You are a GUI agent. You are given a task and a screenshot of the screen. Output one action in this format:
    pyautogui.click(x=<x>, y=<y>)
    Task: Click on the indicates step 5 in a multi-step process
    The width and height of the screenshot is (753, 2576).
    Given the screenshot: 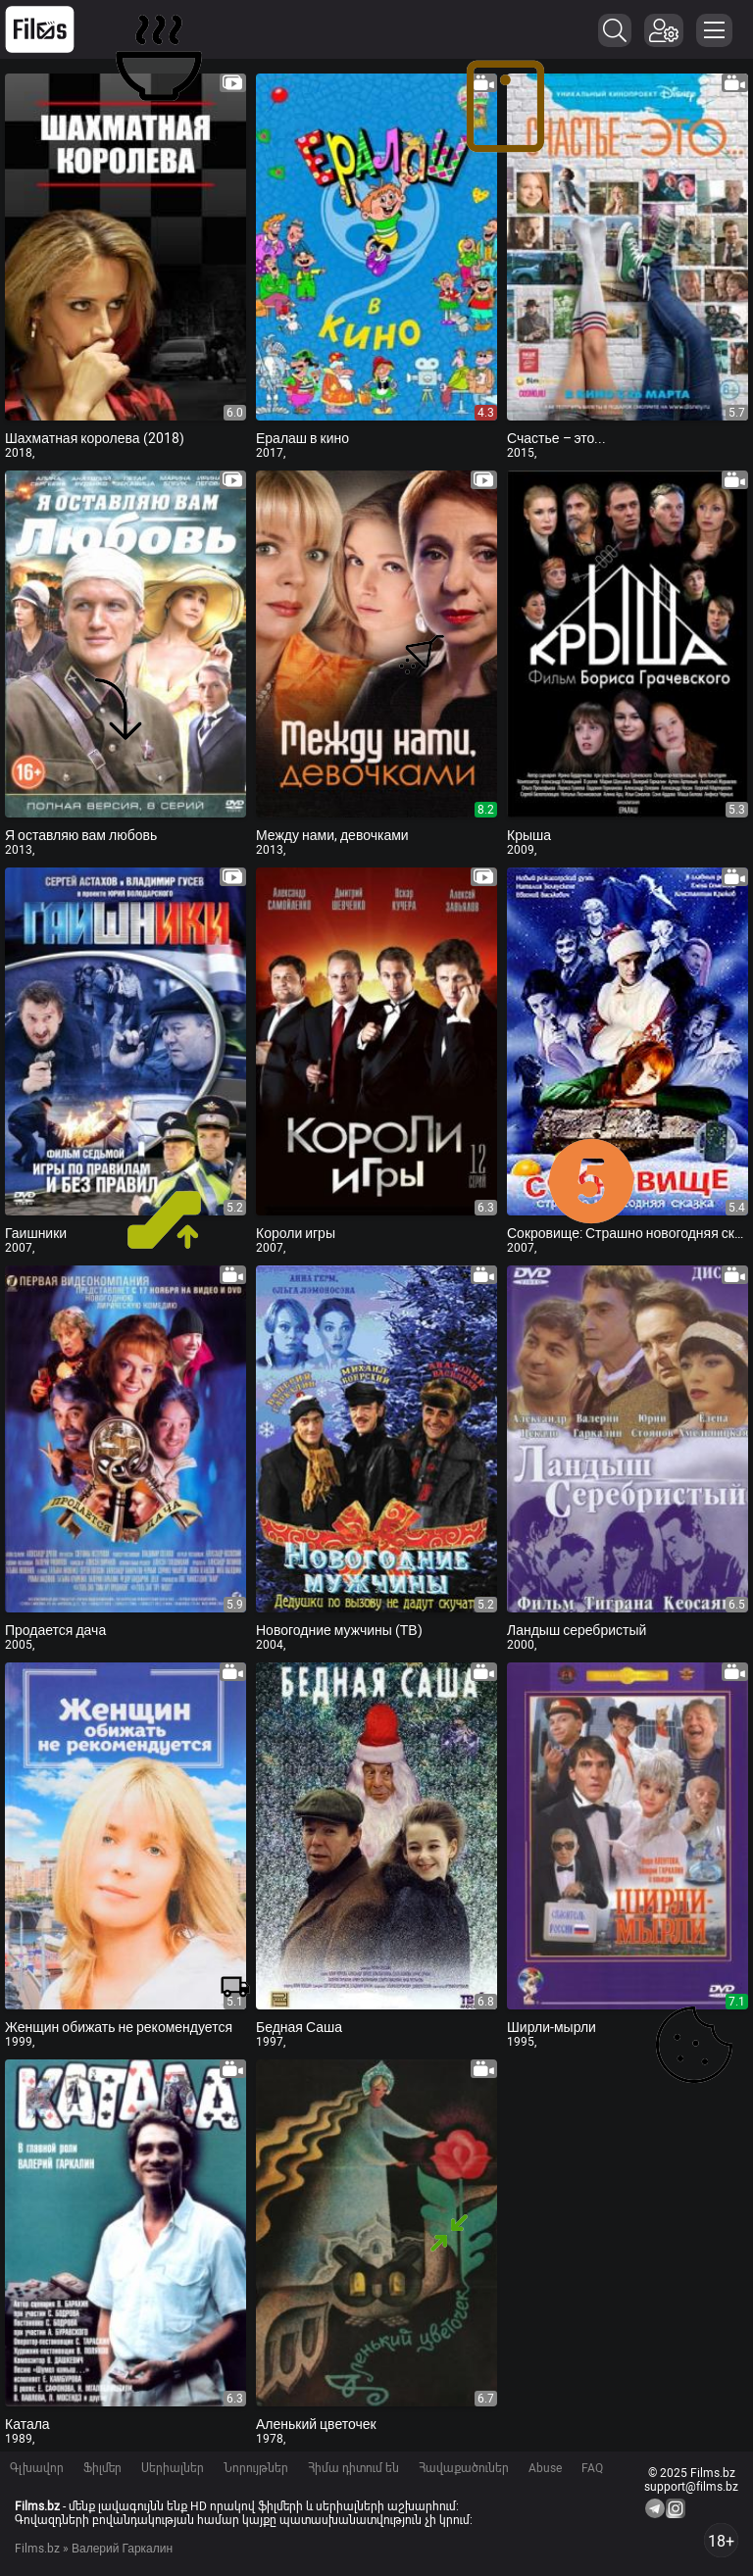 What is the action you would take?
    pyautogui.click(x=591, y=1181)
    